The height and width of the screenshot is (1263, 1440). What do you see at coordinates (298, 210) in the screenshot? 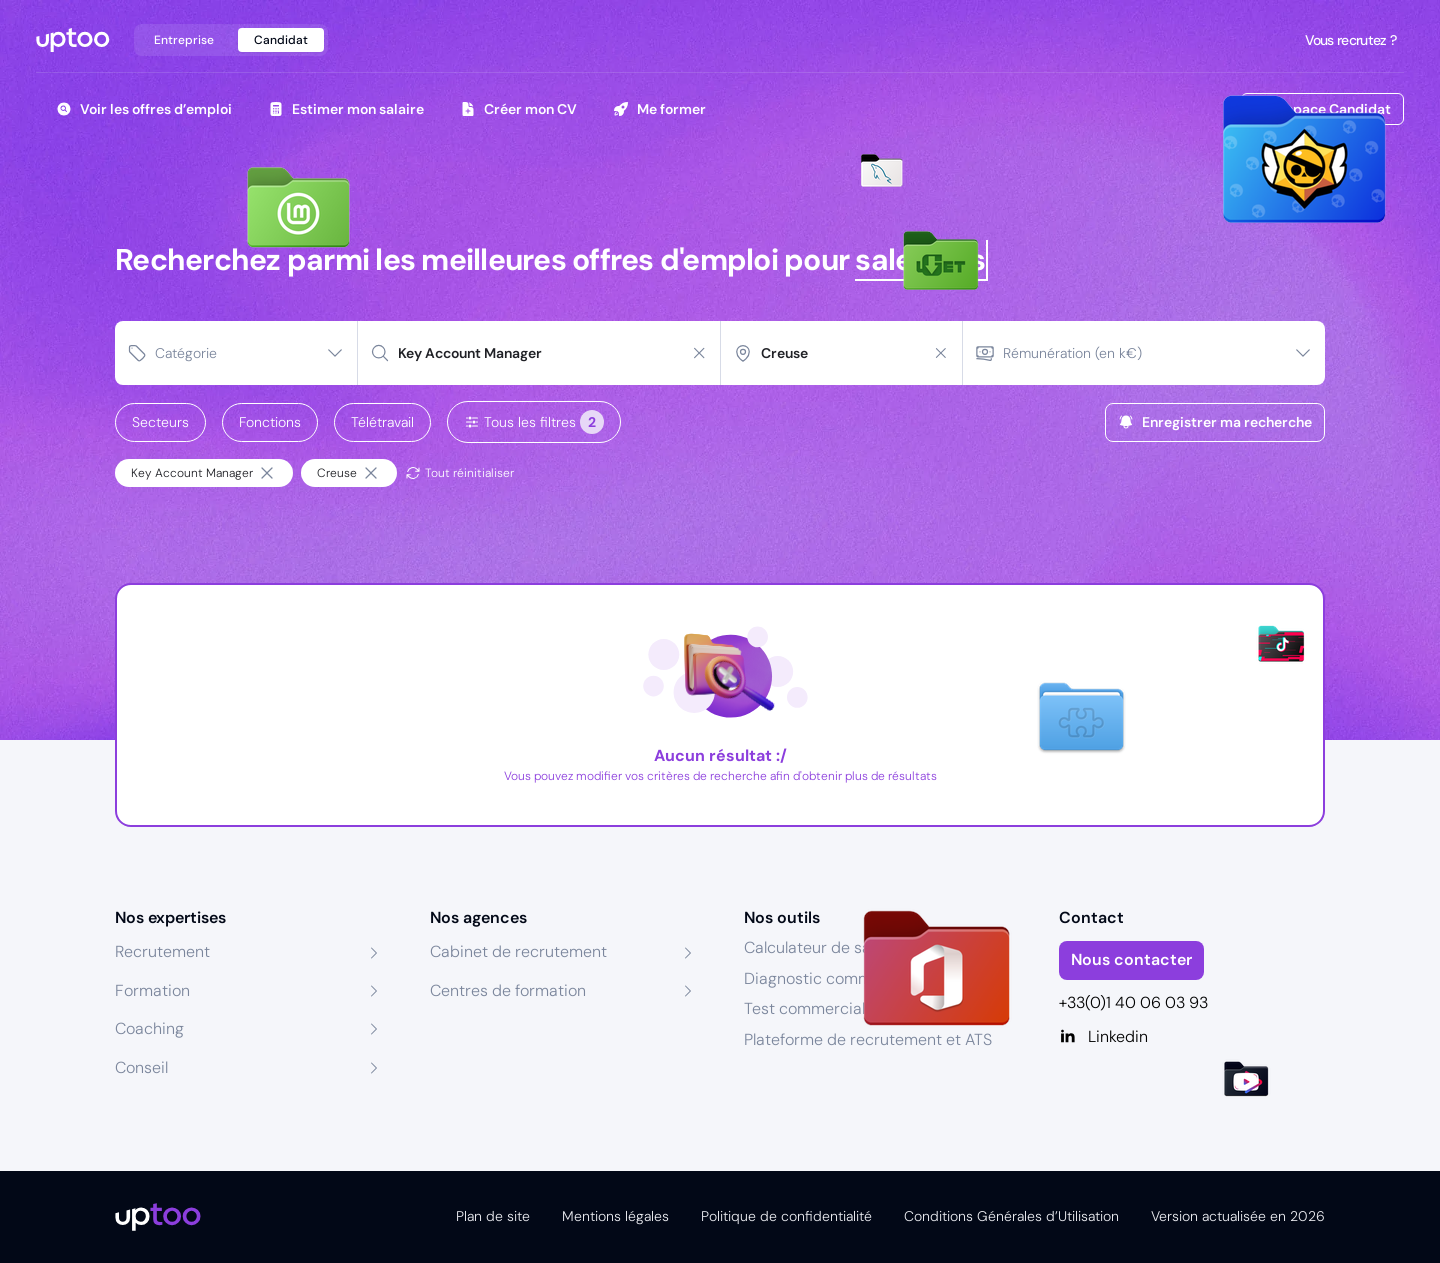
I see `open linux mint system folder` at bounding box center [298, 210].